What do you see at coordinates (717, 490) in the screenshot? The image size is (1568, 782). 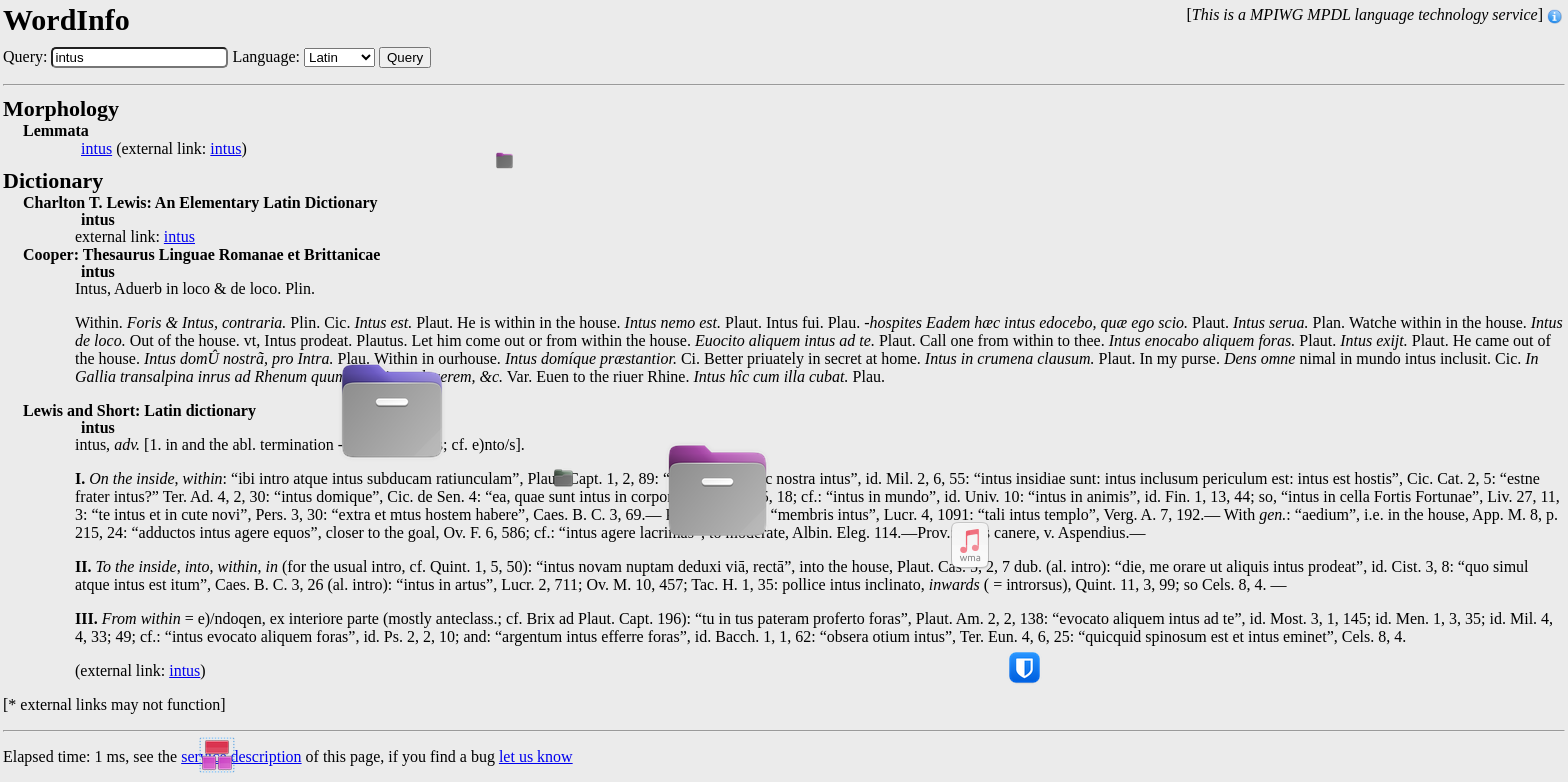 I see `open the file manager application` at bounding box center [717, 490].